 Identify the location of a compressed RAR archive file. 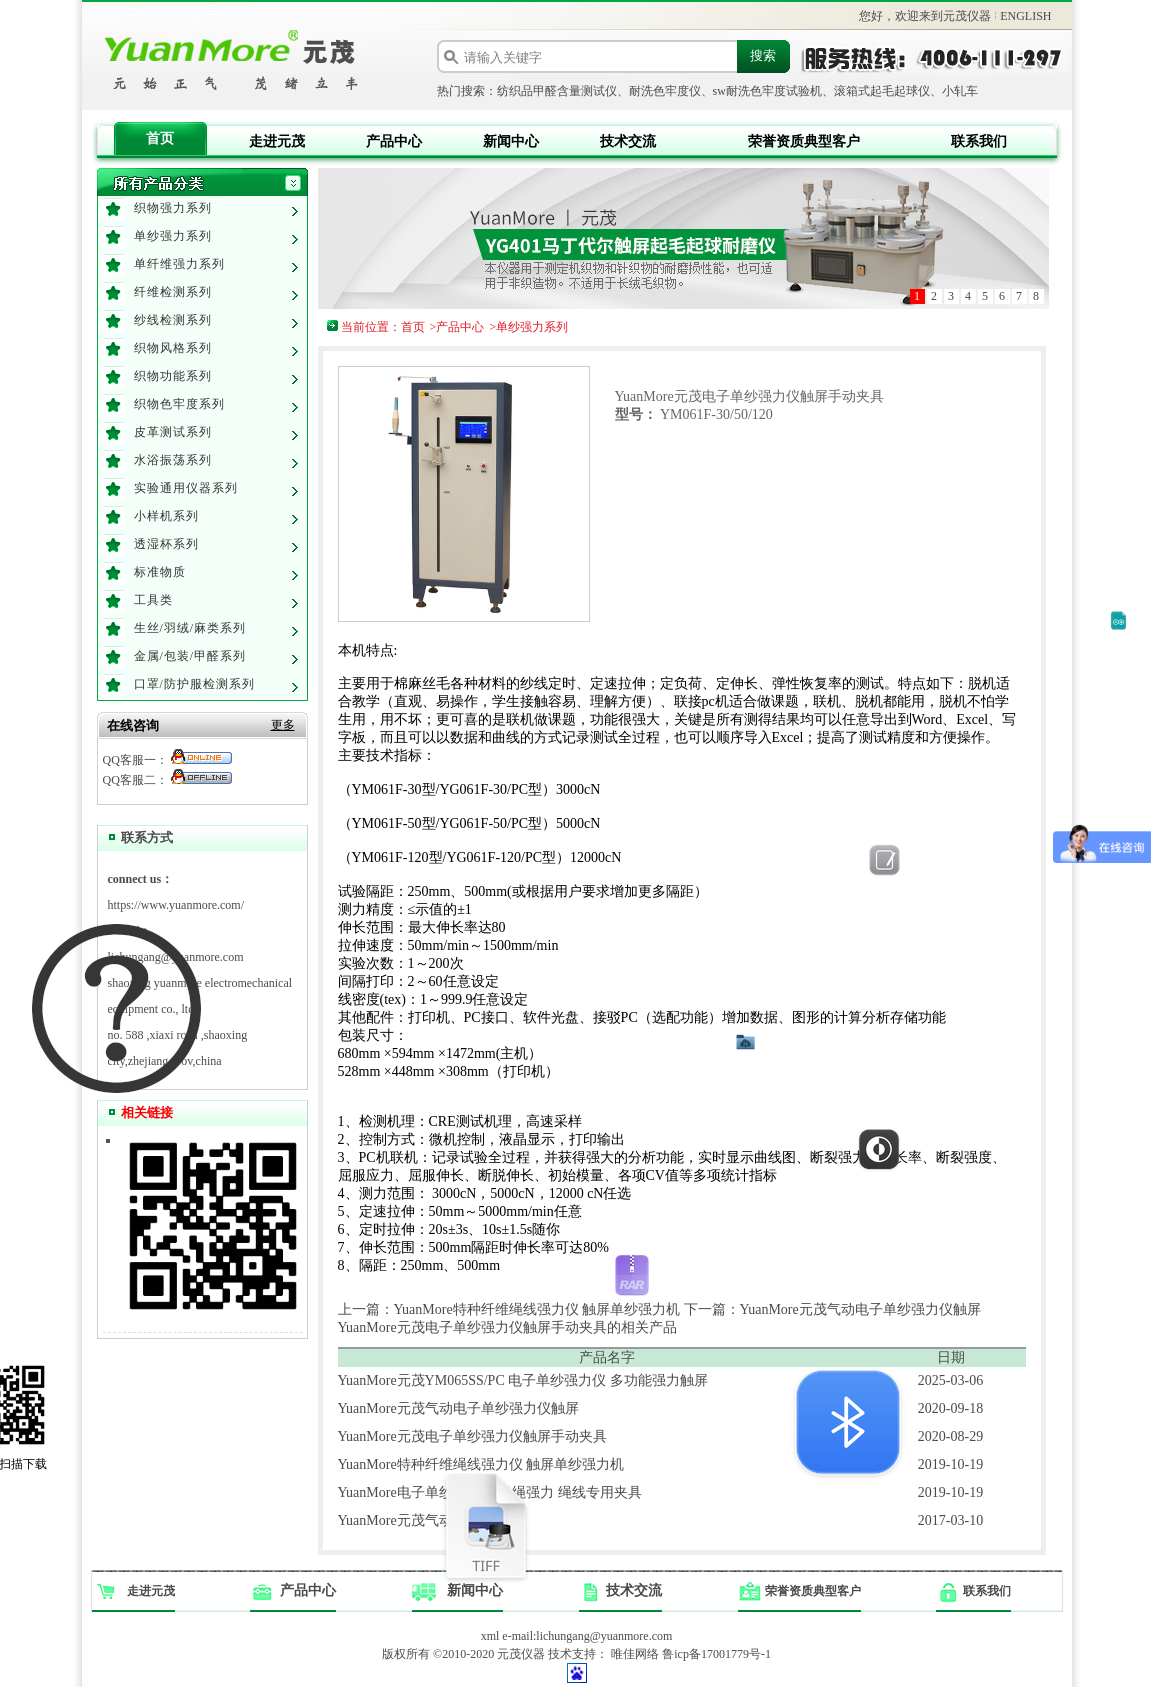
(632, 1275).